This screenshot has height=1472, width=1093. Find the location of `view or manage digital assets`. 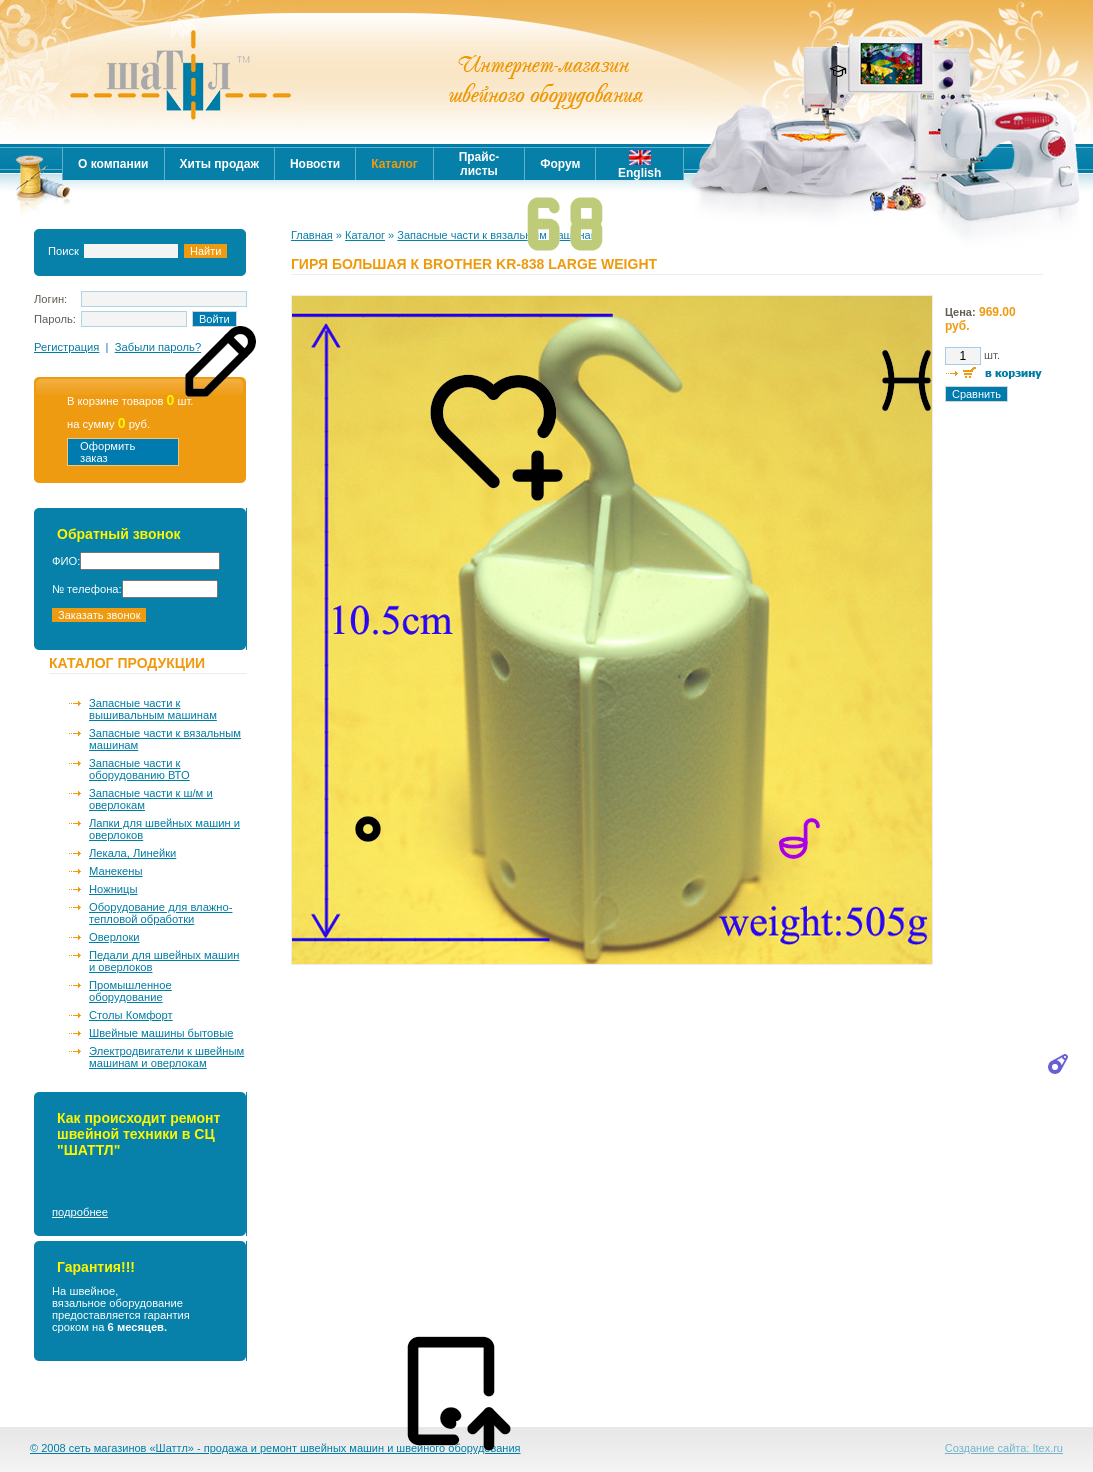

view or manage digital assets is located at coordinates (1058, 1064).